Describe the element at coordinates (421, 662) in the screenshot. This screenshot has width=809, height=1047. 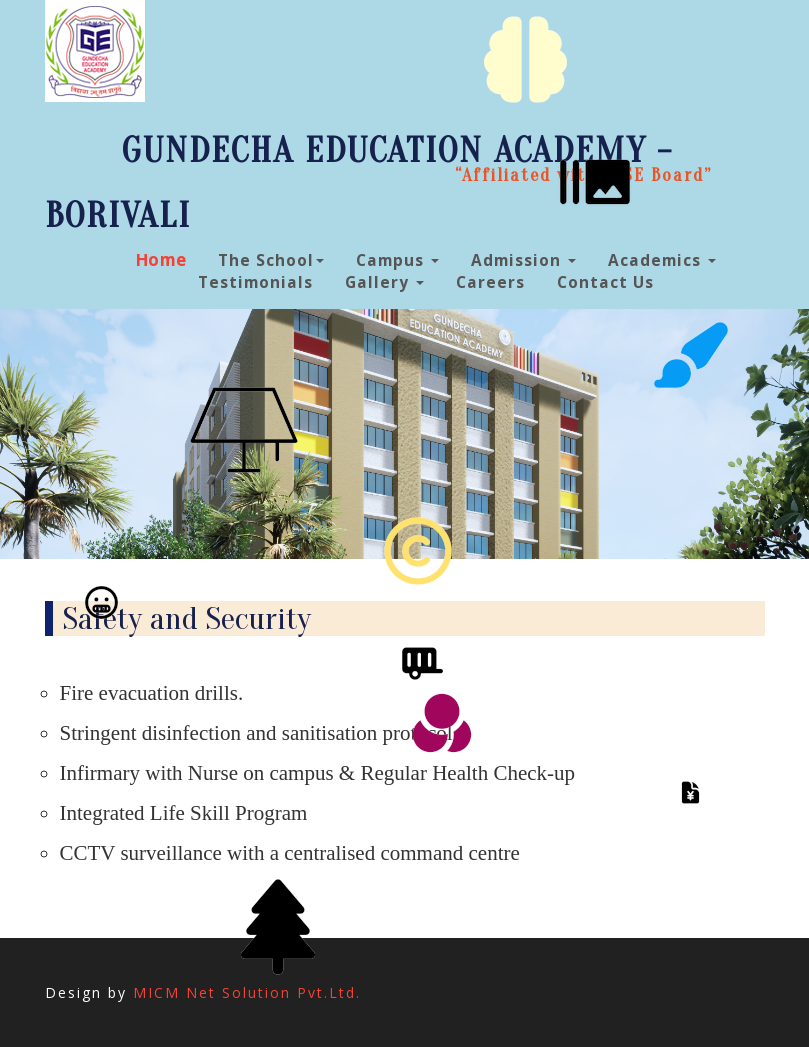
I see `view trailer or towing equipment options` at that location.